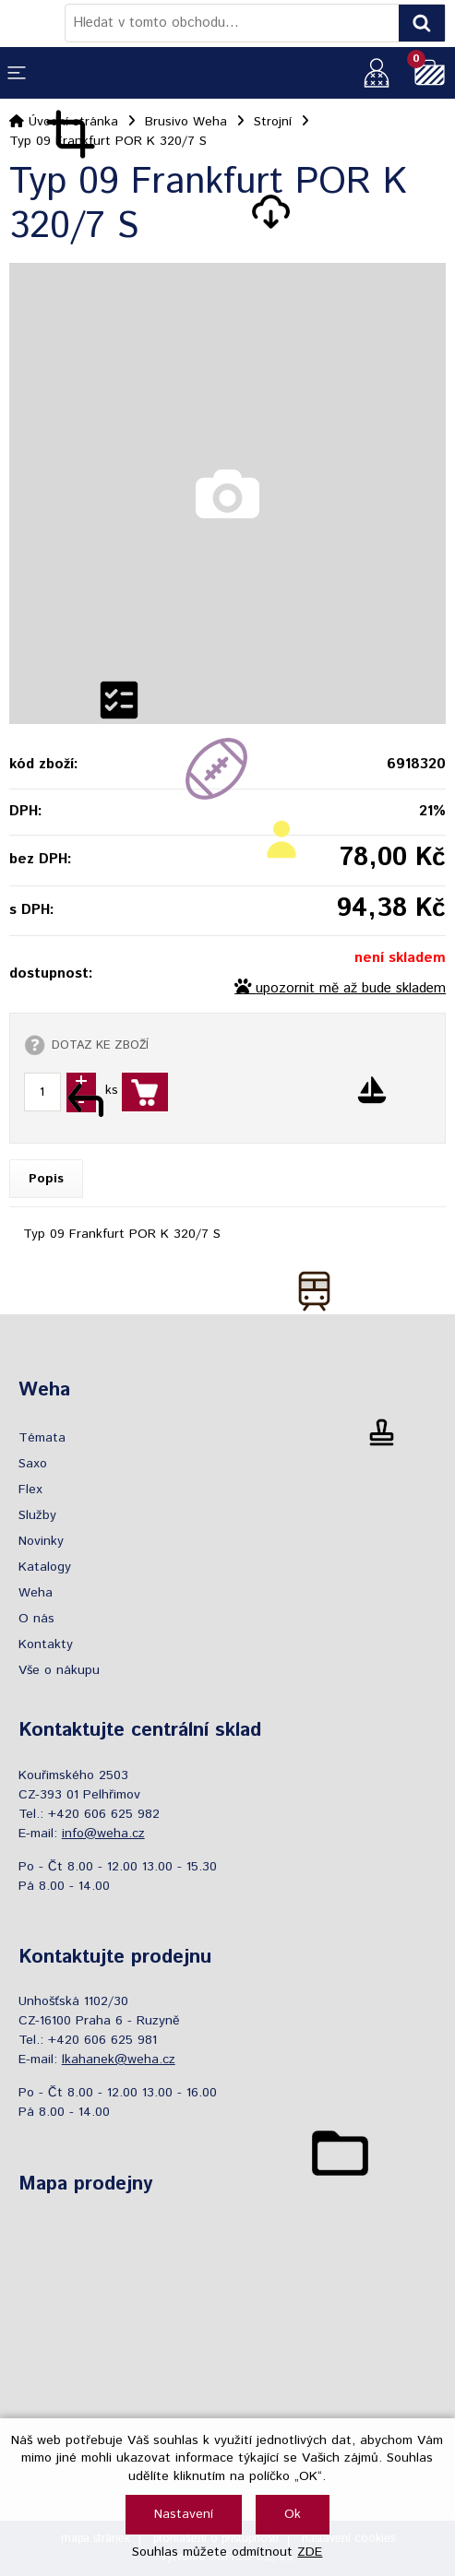 Image resolution: width=455 pixels, height=2576 pixels. I want to click on view completed tasks or checklist, so click(119, 700).